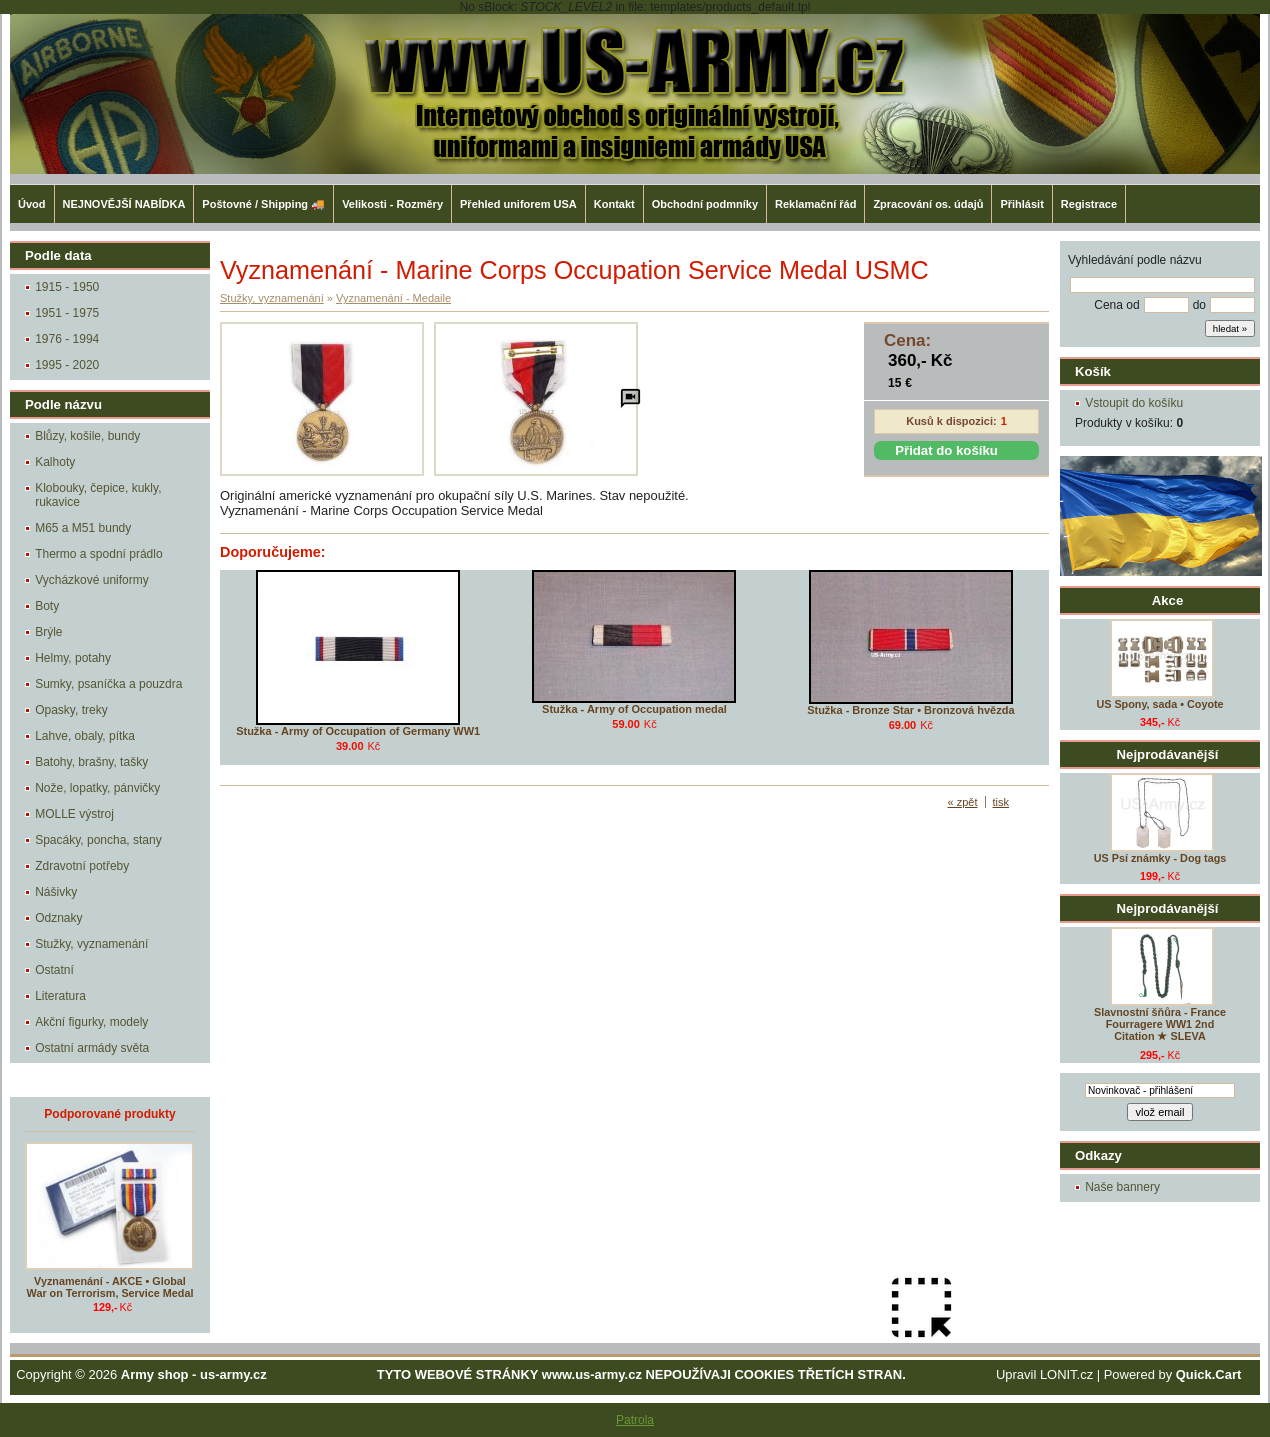 The image size is (1270, 1437). What do you see at coordinates (630, 398) in the screenshot?
I see `start a video chat conversation` at bounding box center [630, 398].